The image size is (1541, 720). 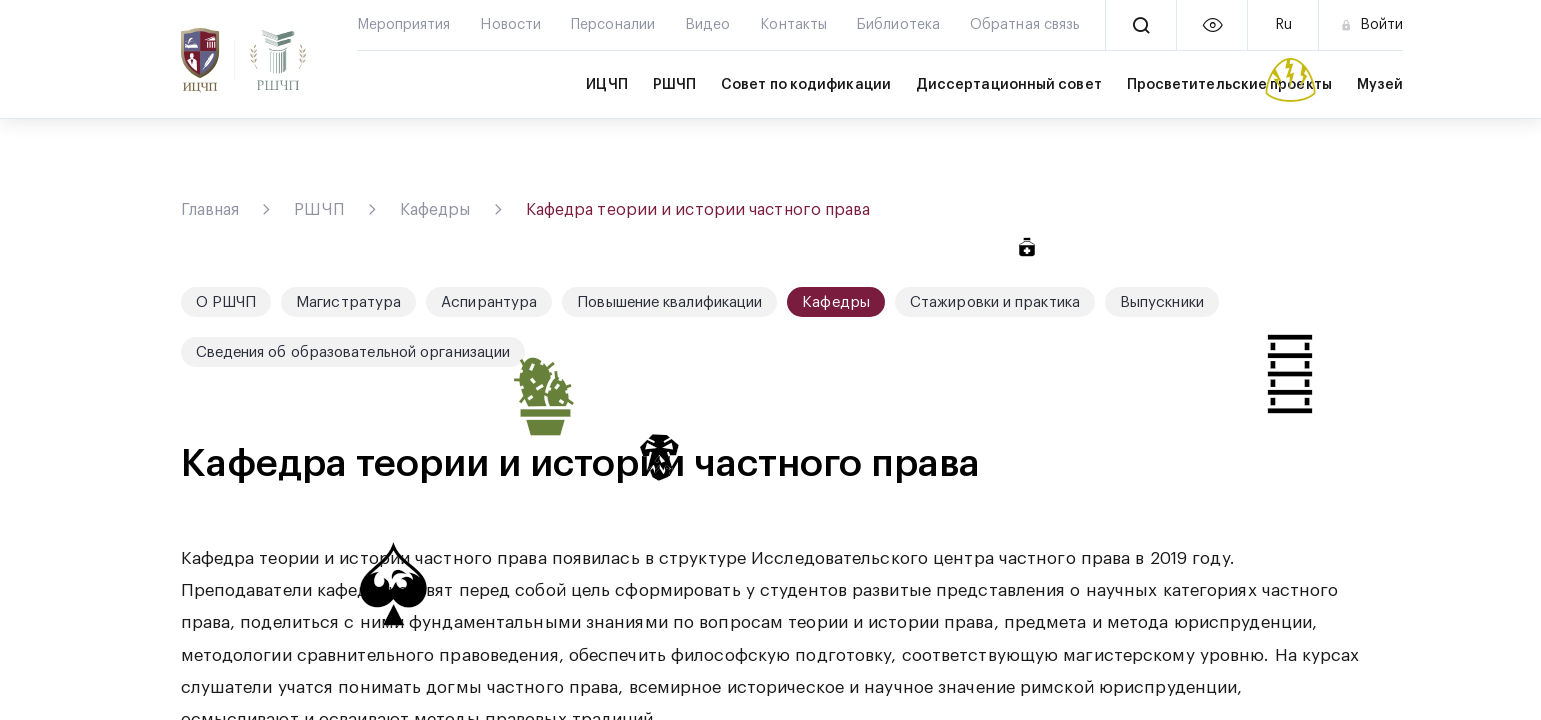 I want to click on activate energy shield or barrier, so click(x=1290, y=79).